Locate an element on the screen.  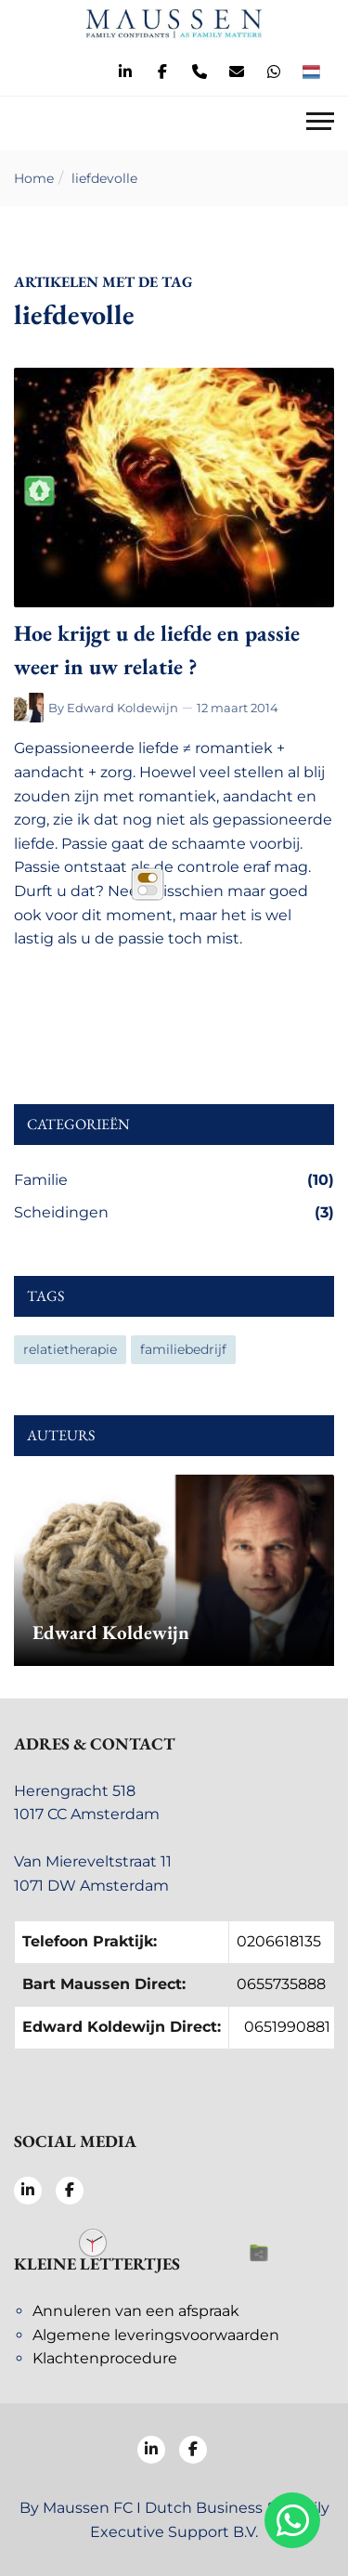
open your public shared folder is located at coordinates (259, 2253).